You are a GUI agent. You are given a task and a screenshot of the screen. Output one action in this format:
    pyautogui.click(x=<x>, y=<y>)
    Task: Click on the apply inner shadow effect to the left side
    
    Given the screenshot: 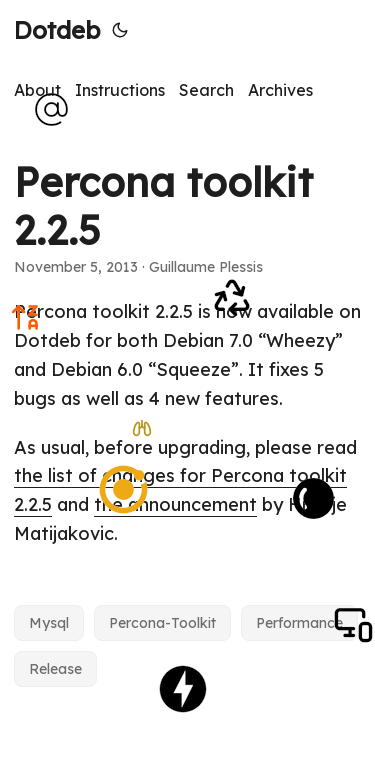 What is the action you would take?
    pyautogui.click(x=313, y=498)
    